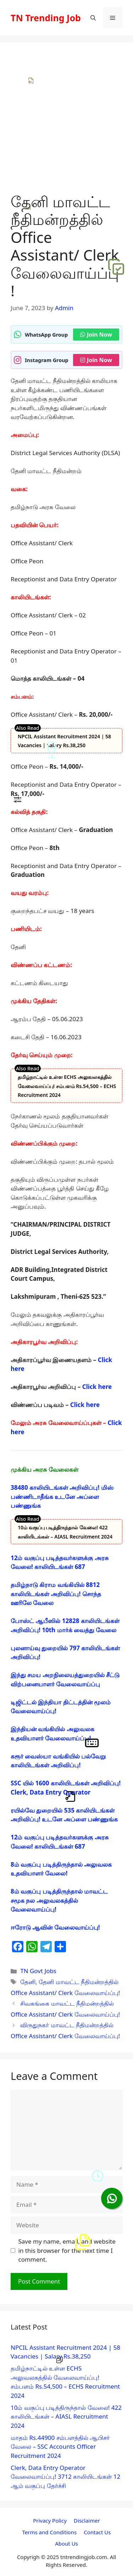  I want to click on browse wine selection or menu, so click(51, 750).